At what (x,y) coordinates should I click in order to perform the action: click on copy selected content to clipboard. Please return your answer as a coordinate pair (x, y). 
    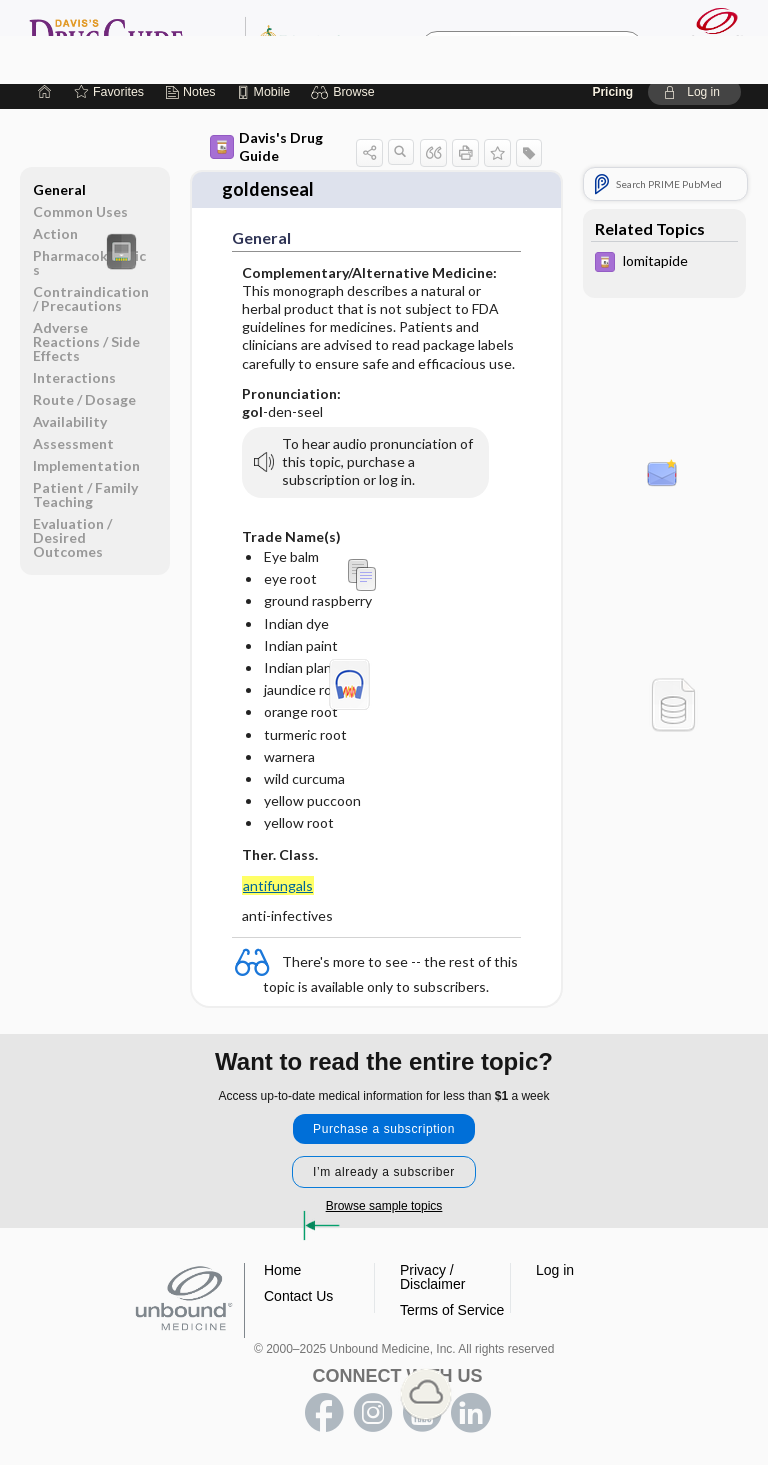
    Looking at the image, I should click on (362, 575).